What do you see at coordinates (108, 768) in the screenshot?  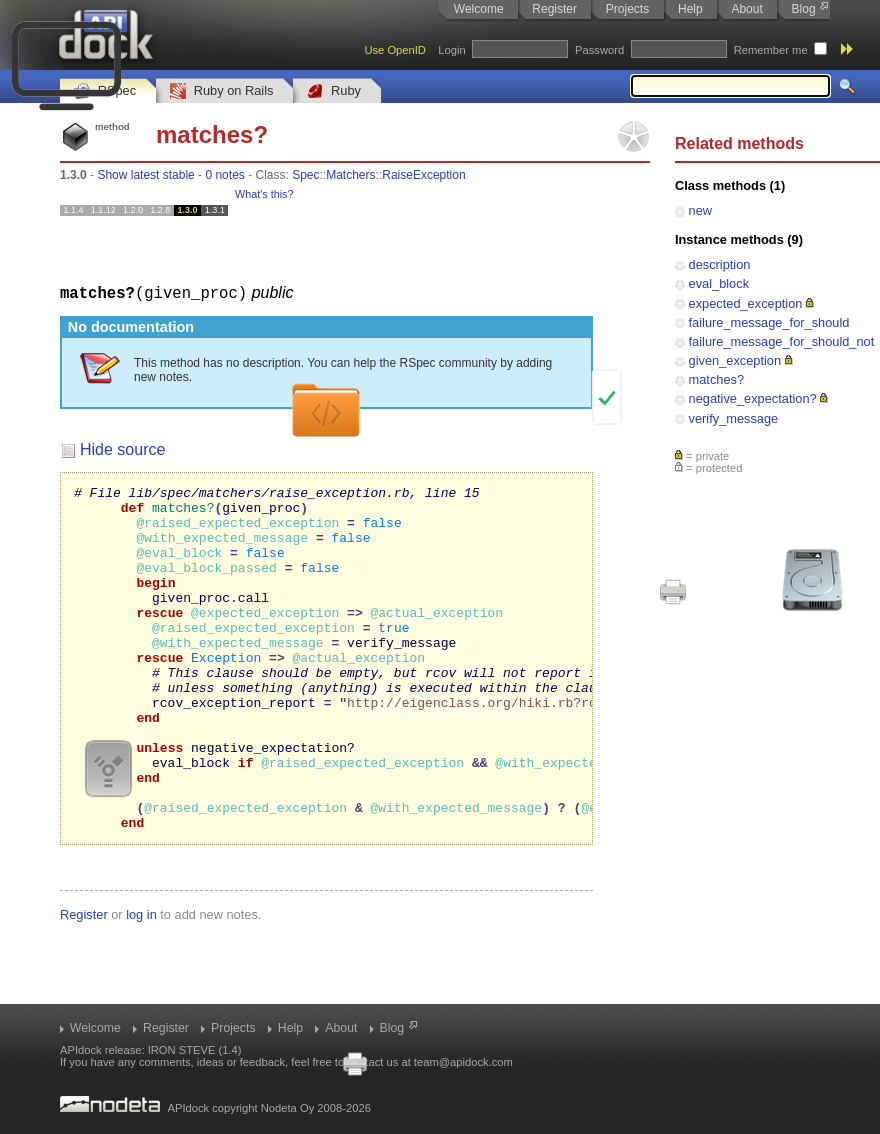 I see `access firewire external hard drive` at bounding box center [108, 768].